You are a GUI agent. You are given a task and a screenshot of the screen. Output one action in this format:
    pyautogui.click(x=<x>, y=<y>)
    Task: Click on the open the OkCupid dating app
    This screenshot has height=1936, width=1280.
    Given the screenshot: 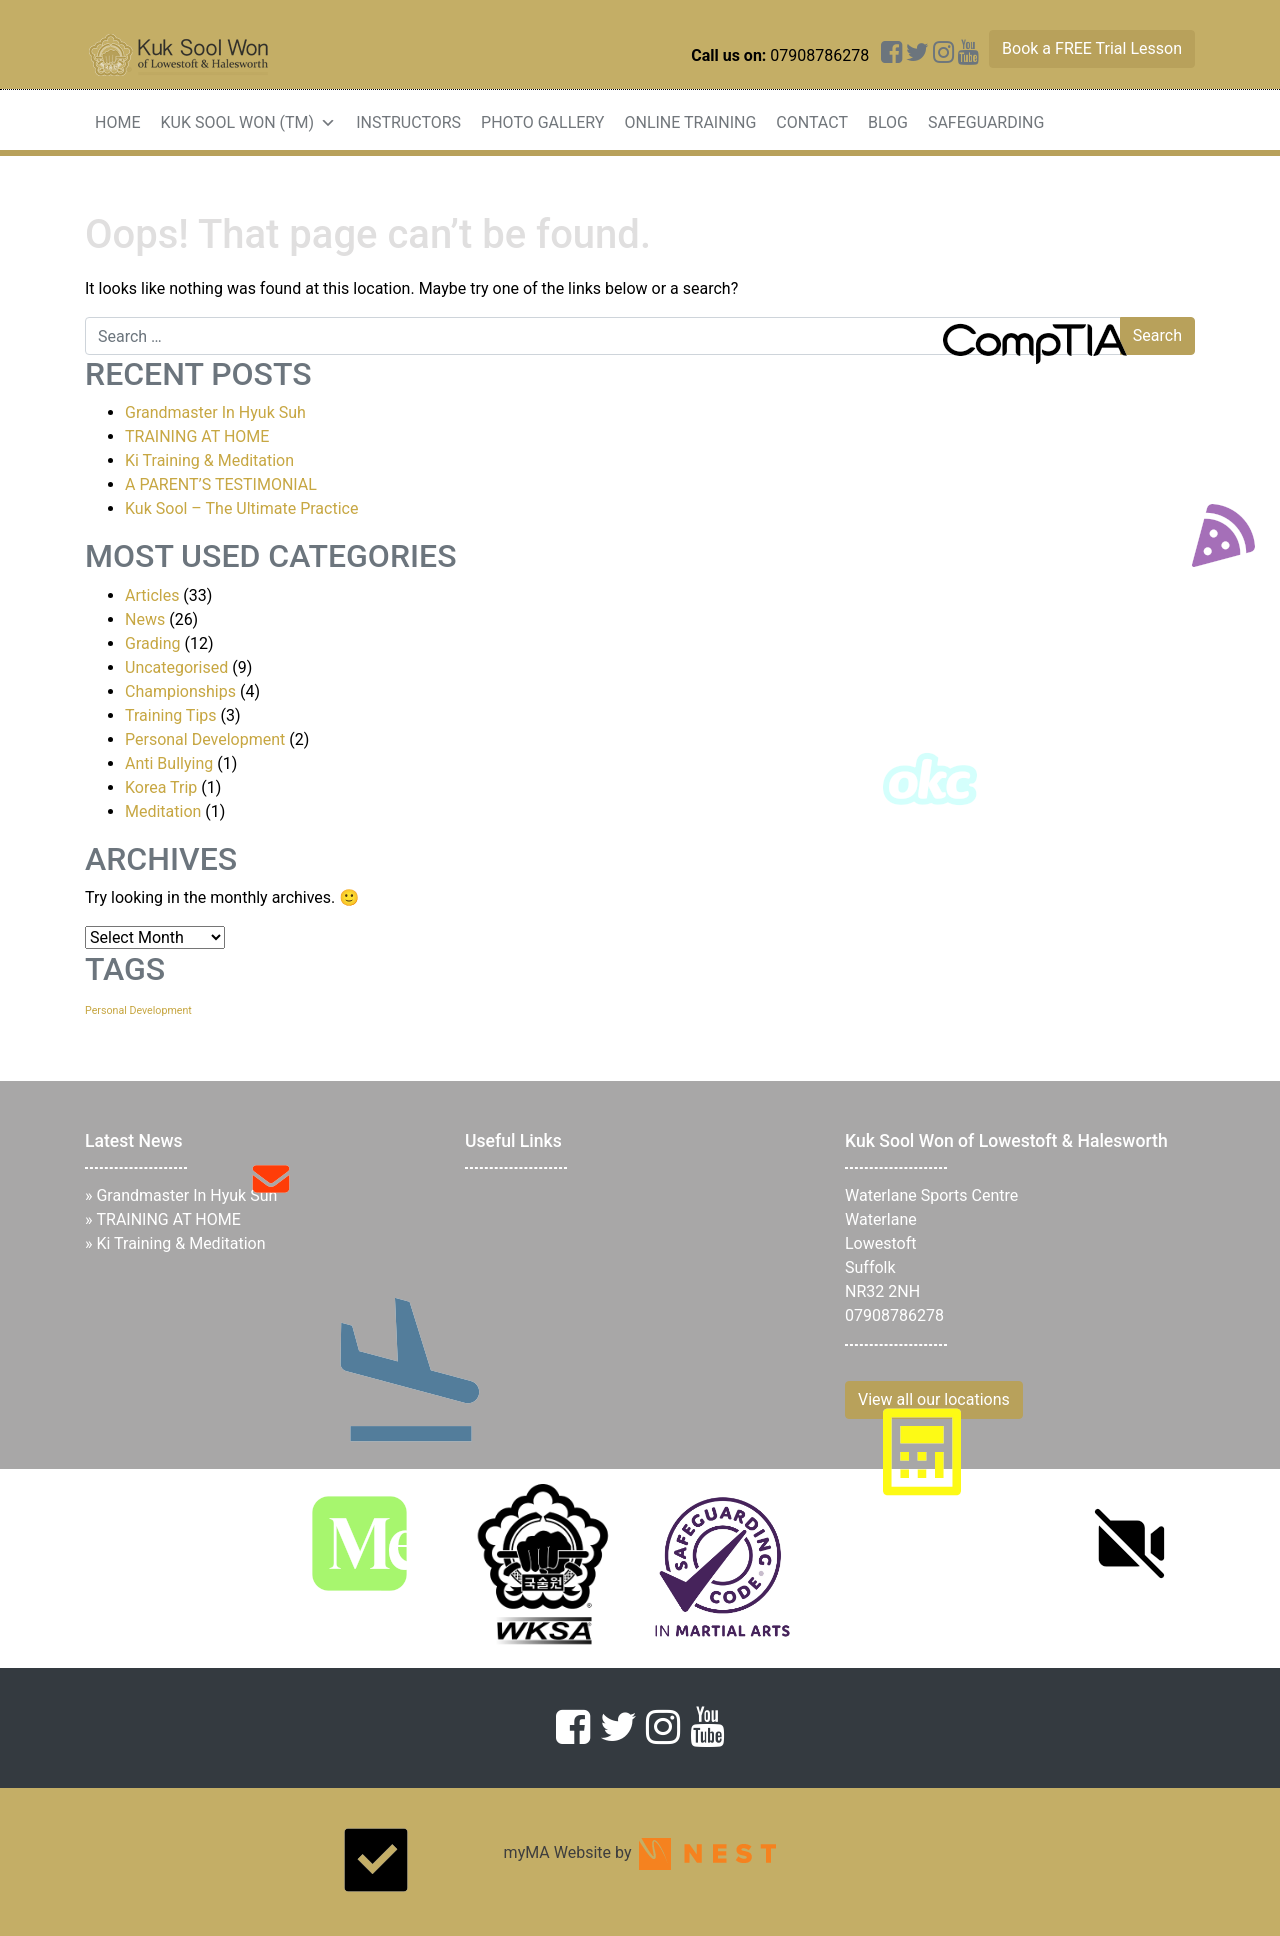 What is the action you would take?
    pyautogui.click(x=930, y=779)
    